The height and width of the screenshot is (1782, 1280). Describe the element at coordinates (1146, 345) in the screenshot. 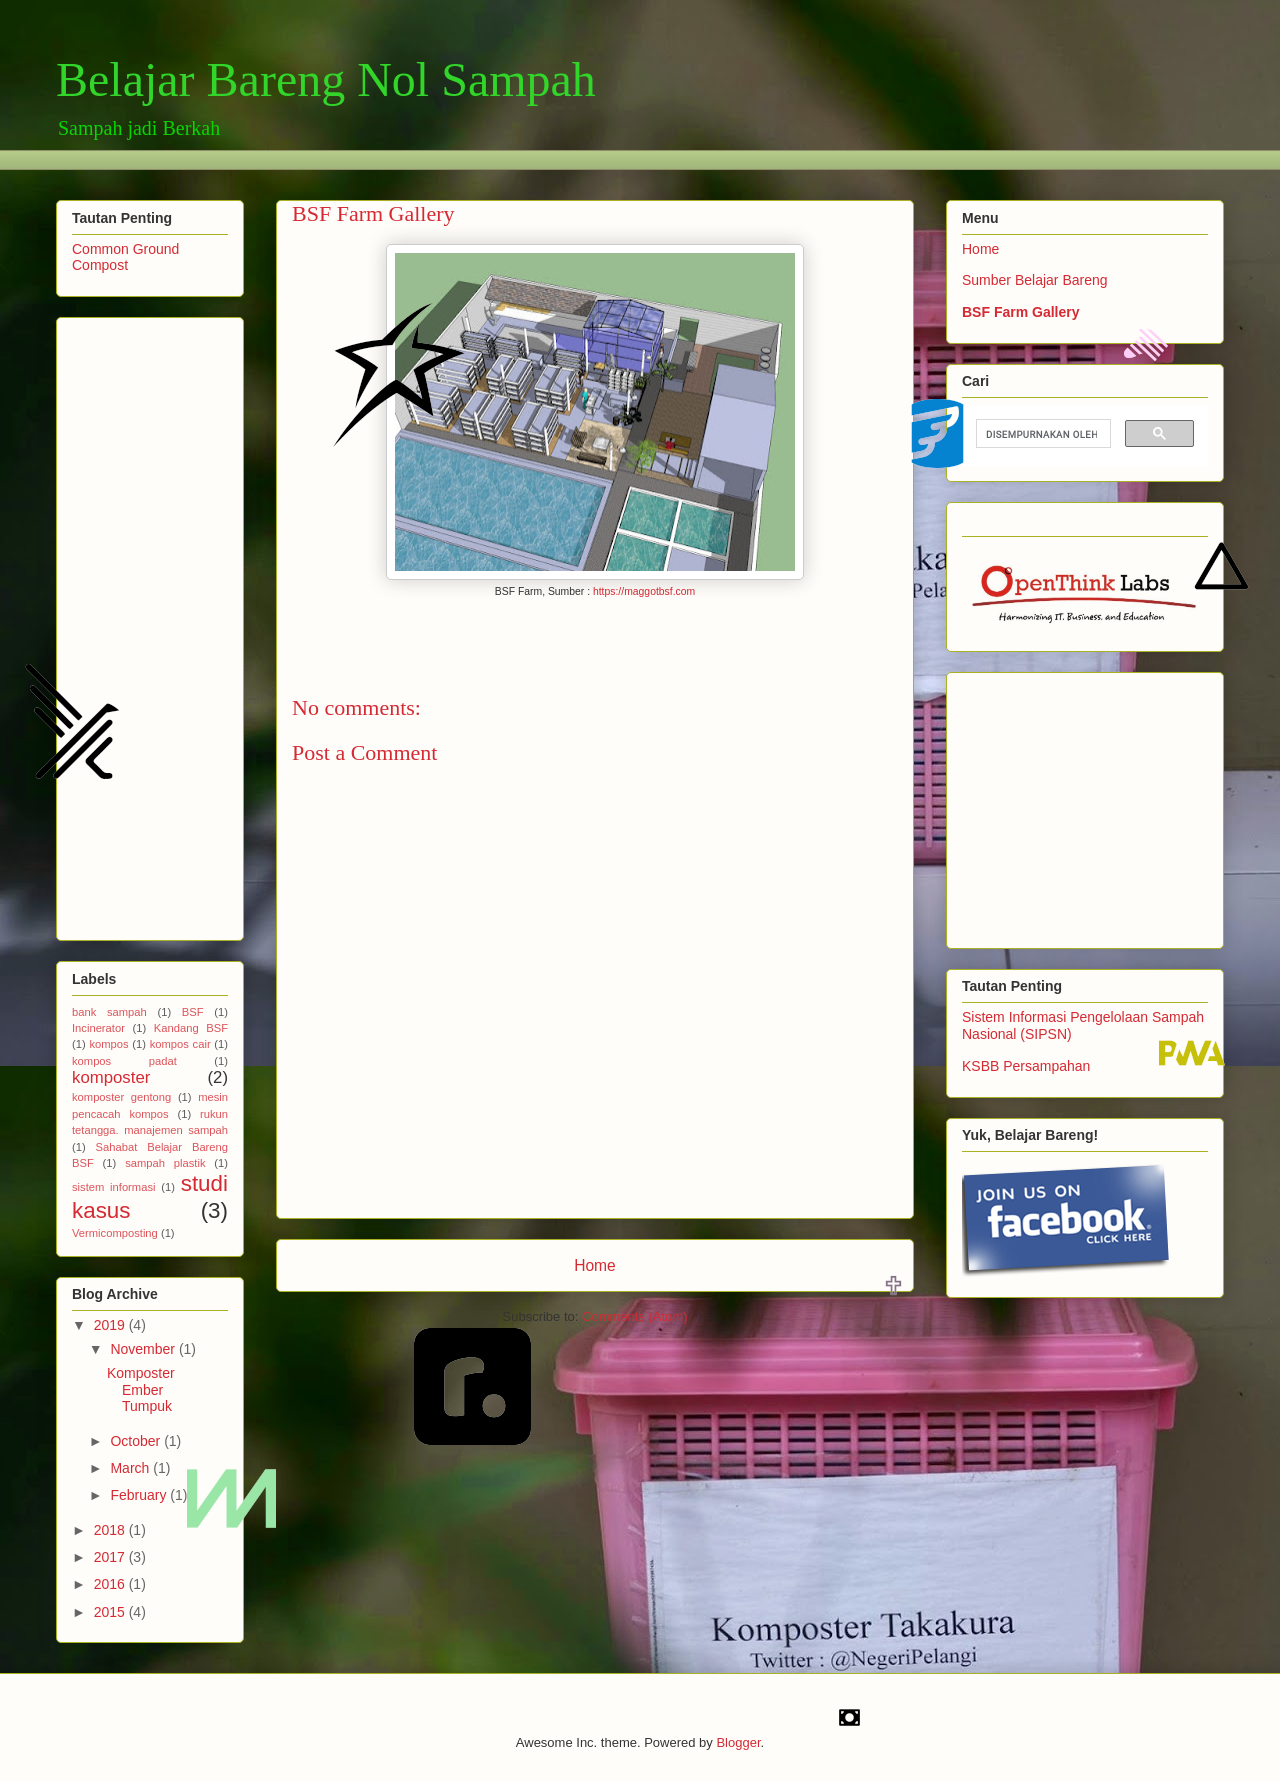

I see `open zebpay cryptocurrency exchange app` at that location.